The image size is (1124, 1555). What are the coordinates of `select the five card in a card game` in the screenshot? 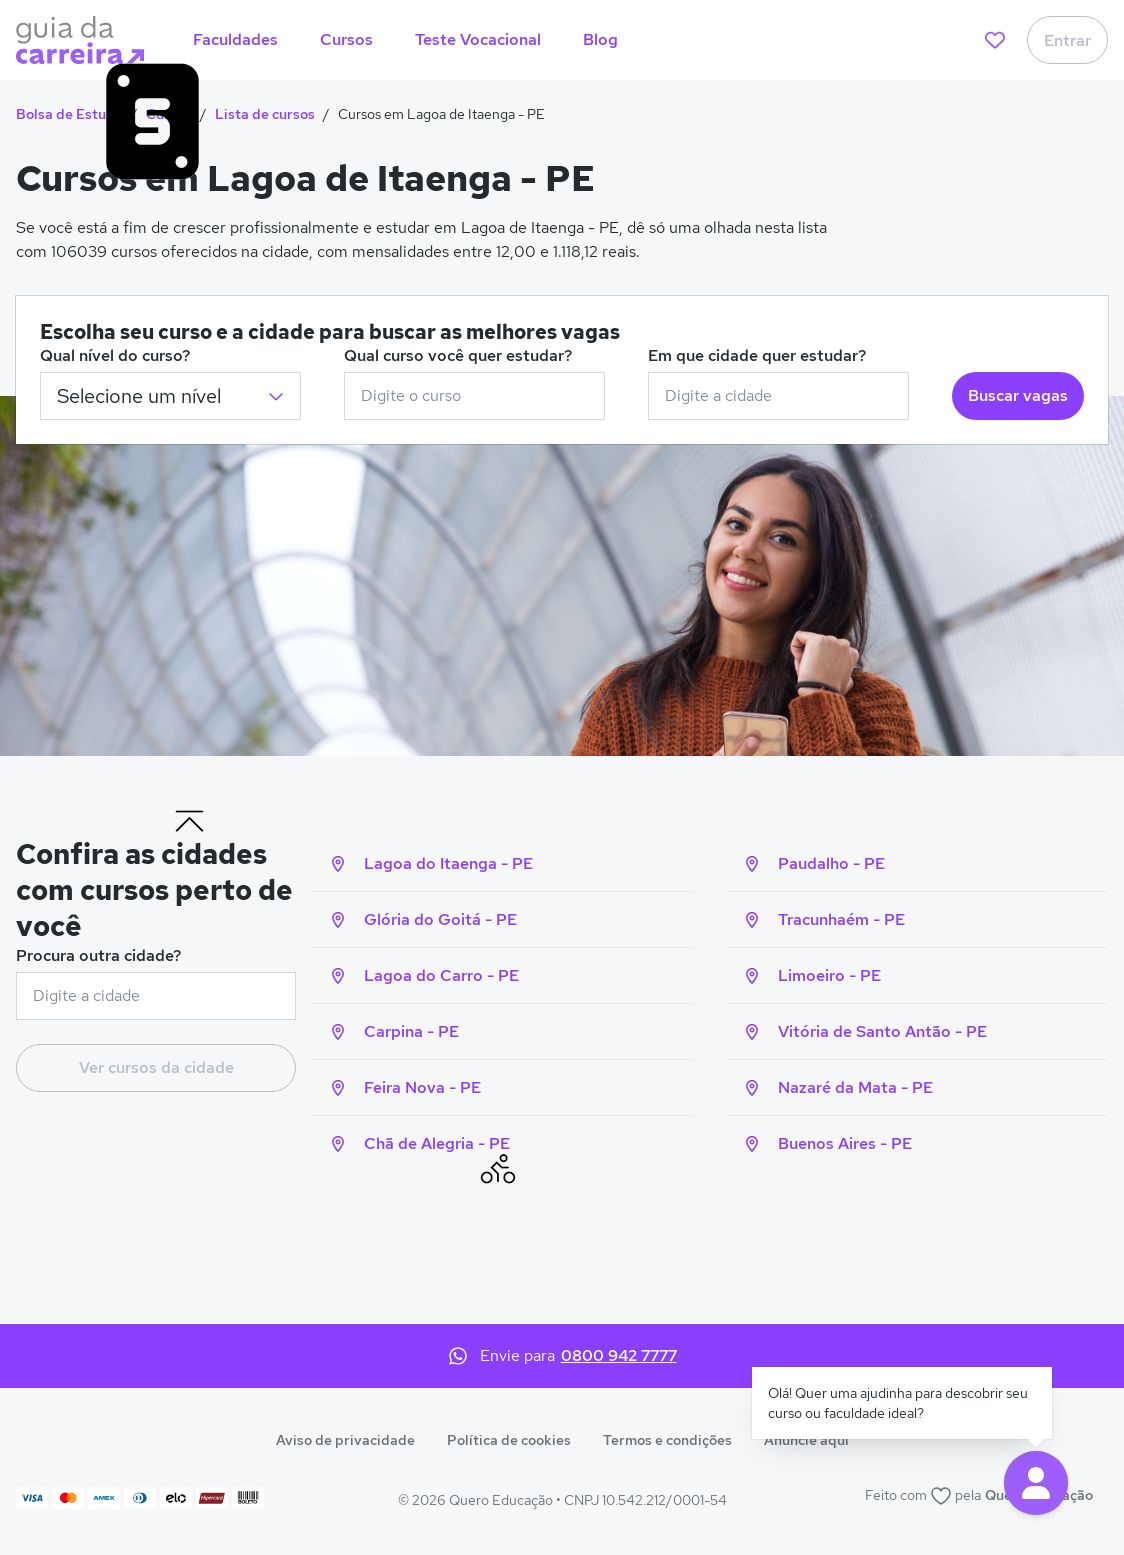 It's located at (152, 121).